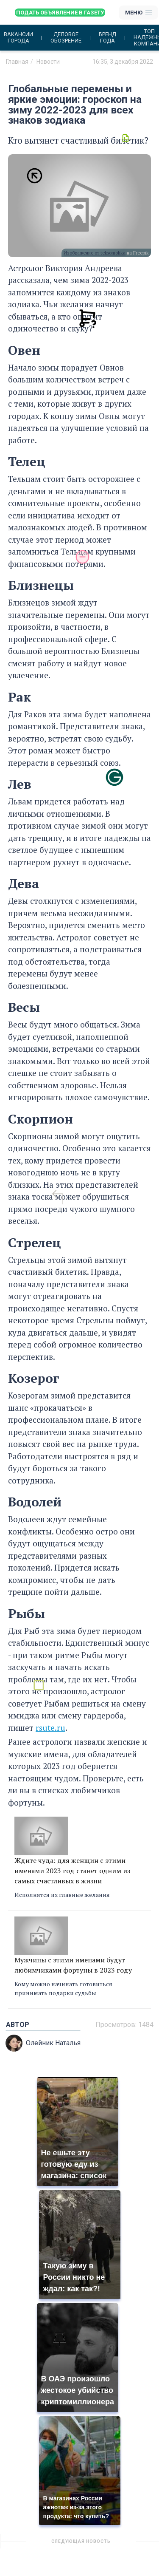  What do you see at coordinates (82, 557) in the screenshot?
I see `remove an item from a list` at bounding box center [82, 557].